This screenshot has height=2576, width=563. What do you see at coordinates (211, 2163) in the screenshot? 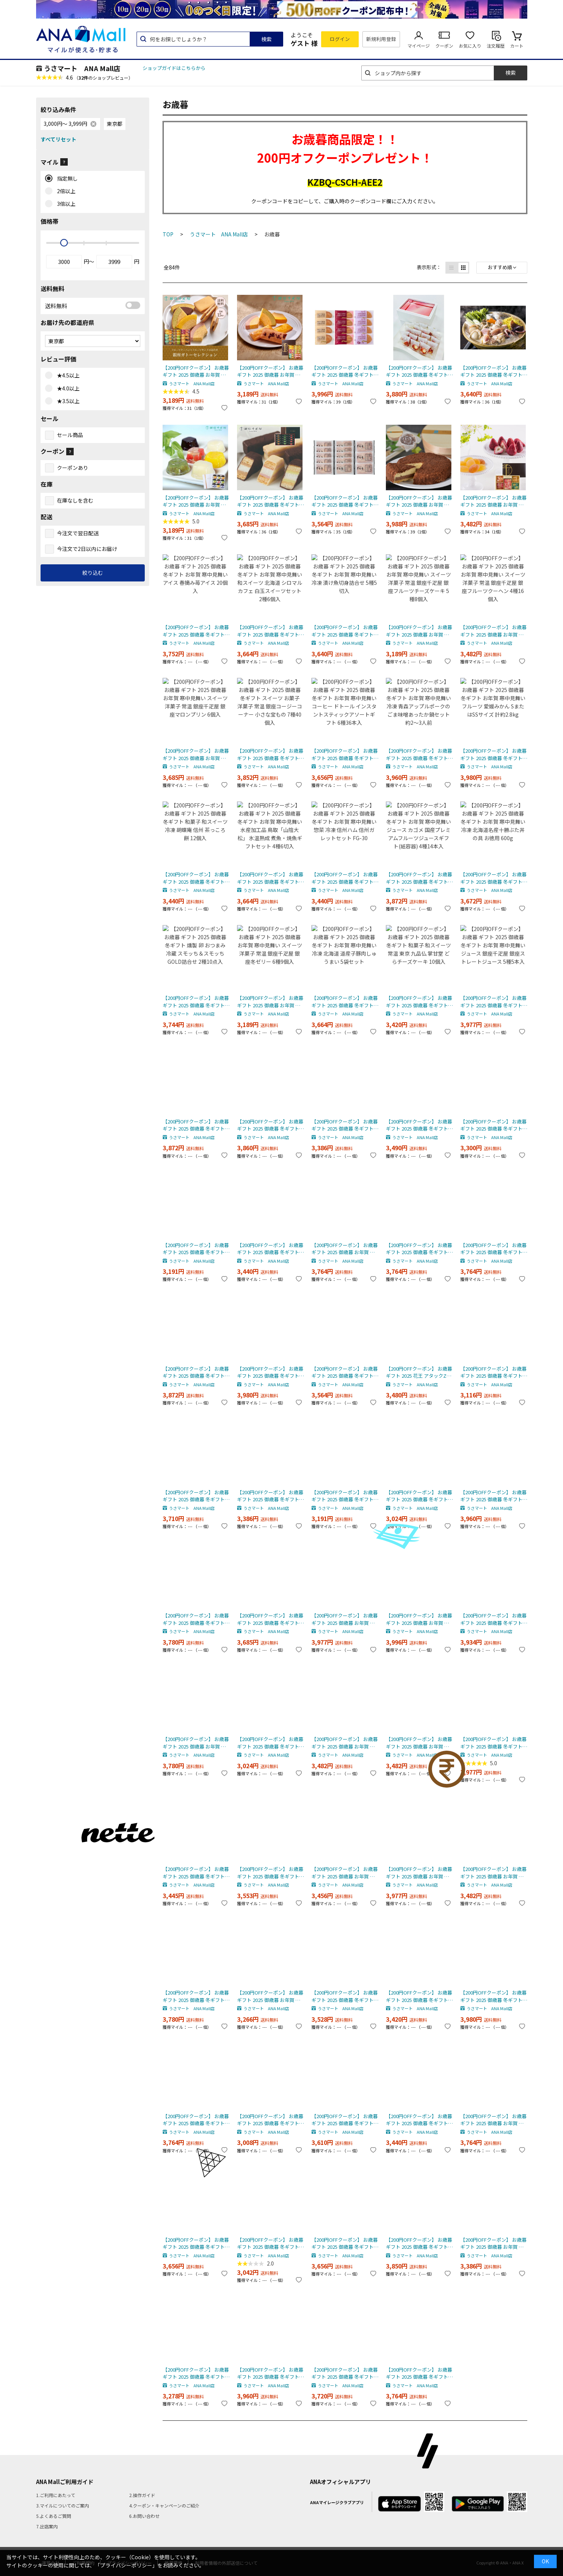
I see `three.js library or project branding` at bounding box center [211, 2163].